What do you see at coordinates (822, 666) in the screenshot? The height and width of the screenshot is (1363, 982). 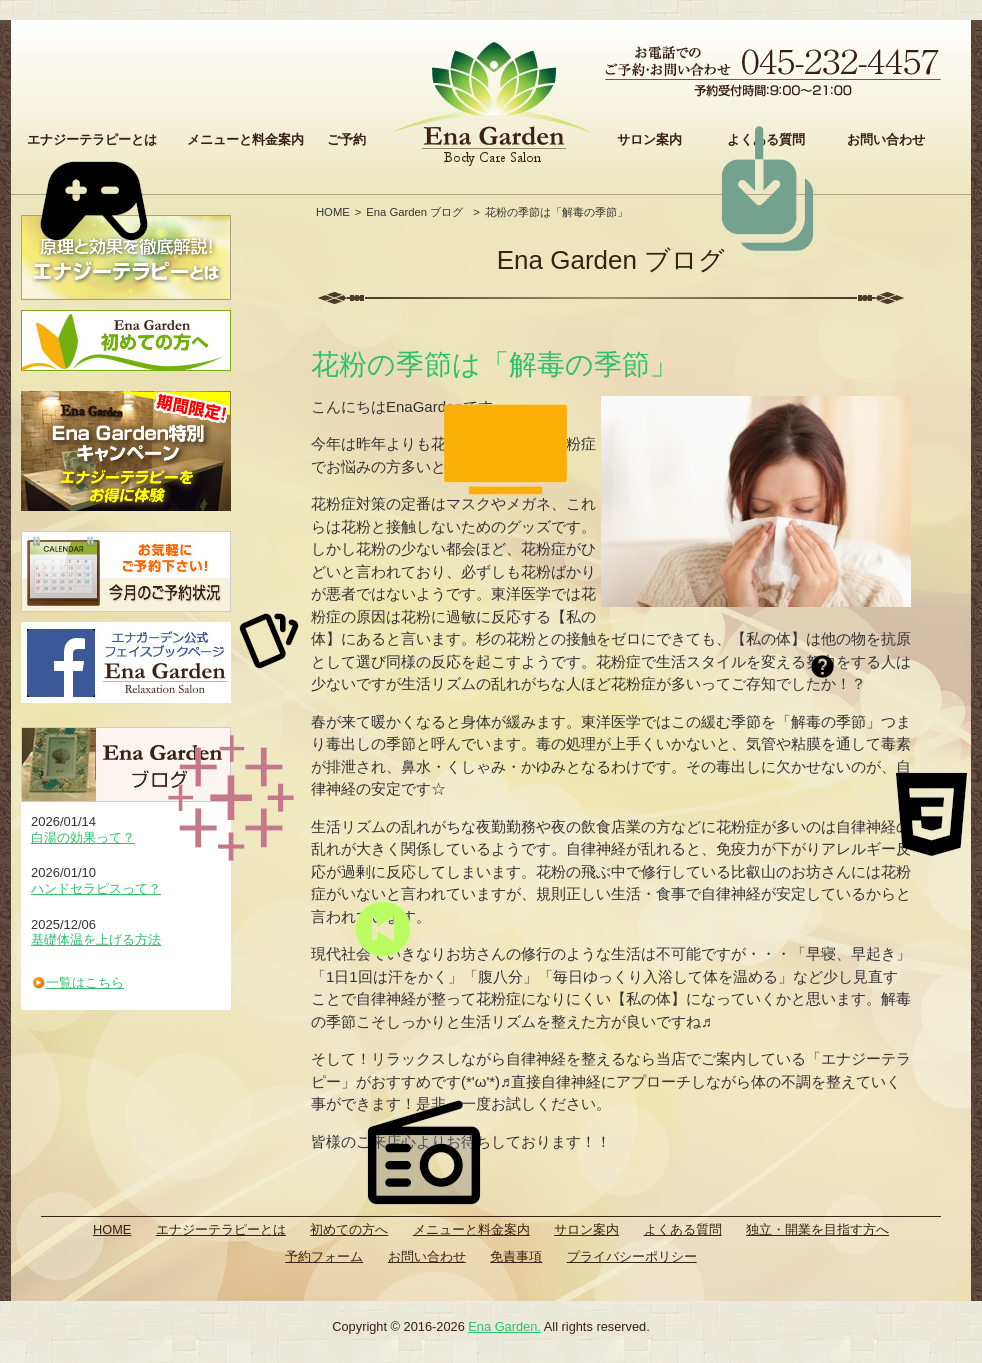 I see `access help or support` at bounding box center [822, 666].